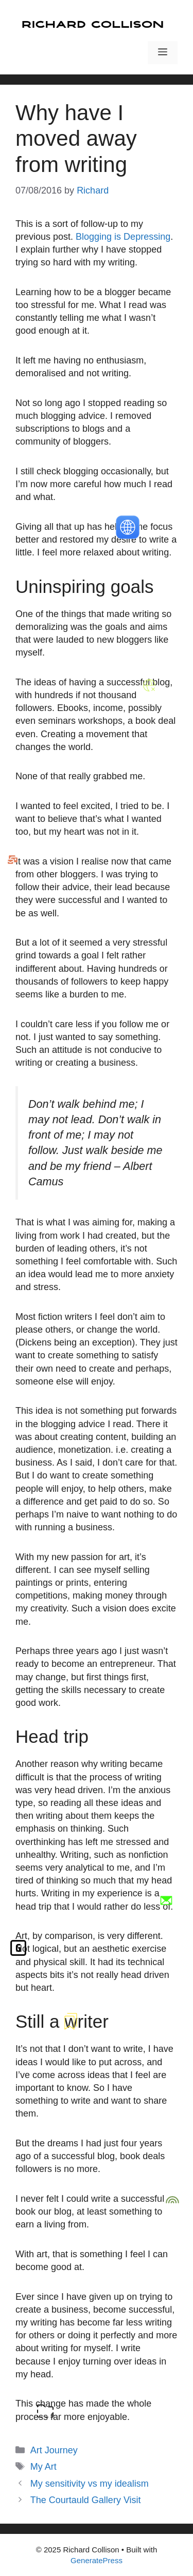 This screenshot has width=193, height=2576. Describe the element at coordinates (149, 685) in the screenshot. I see `no internet connection` at that location.